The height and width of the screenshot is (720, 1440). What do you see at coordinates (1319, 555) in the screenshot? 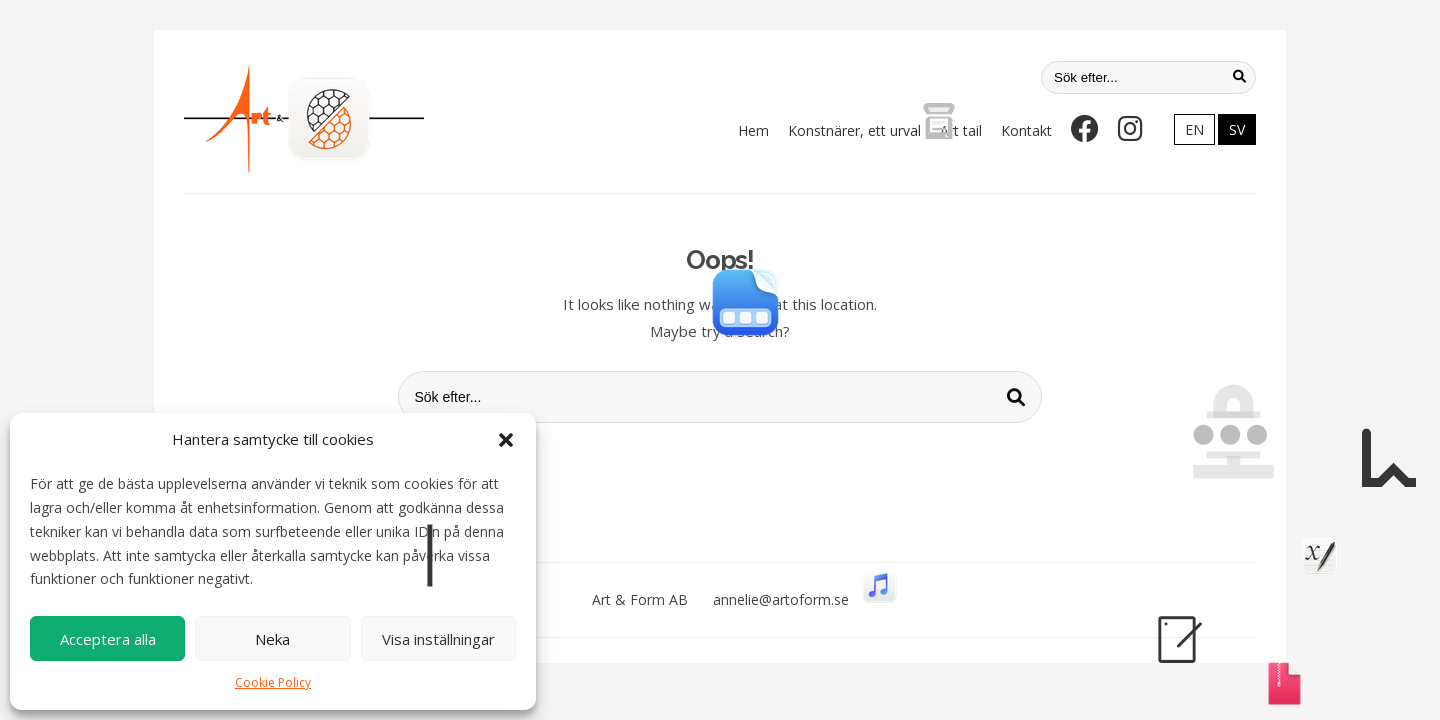
I see `open Xournal++ note-taking app` at bounding box center [1319, 555].